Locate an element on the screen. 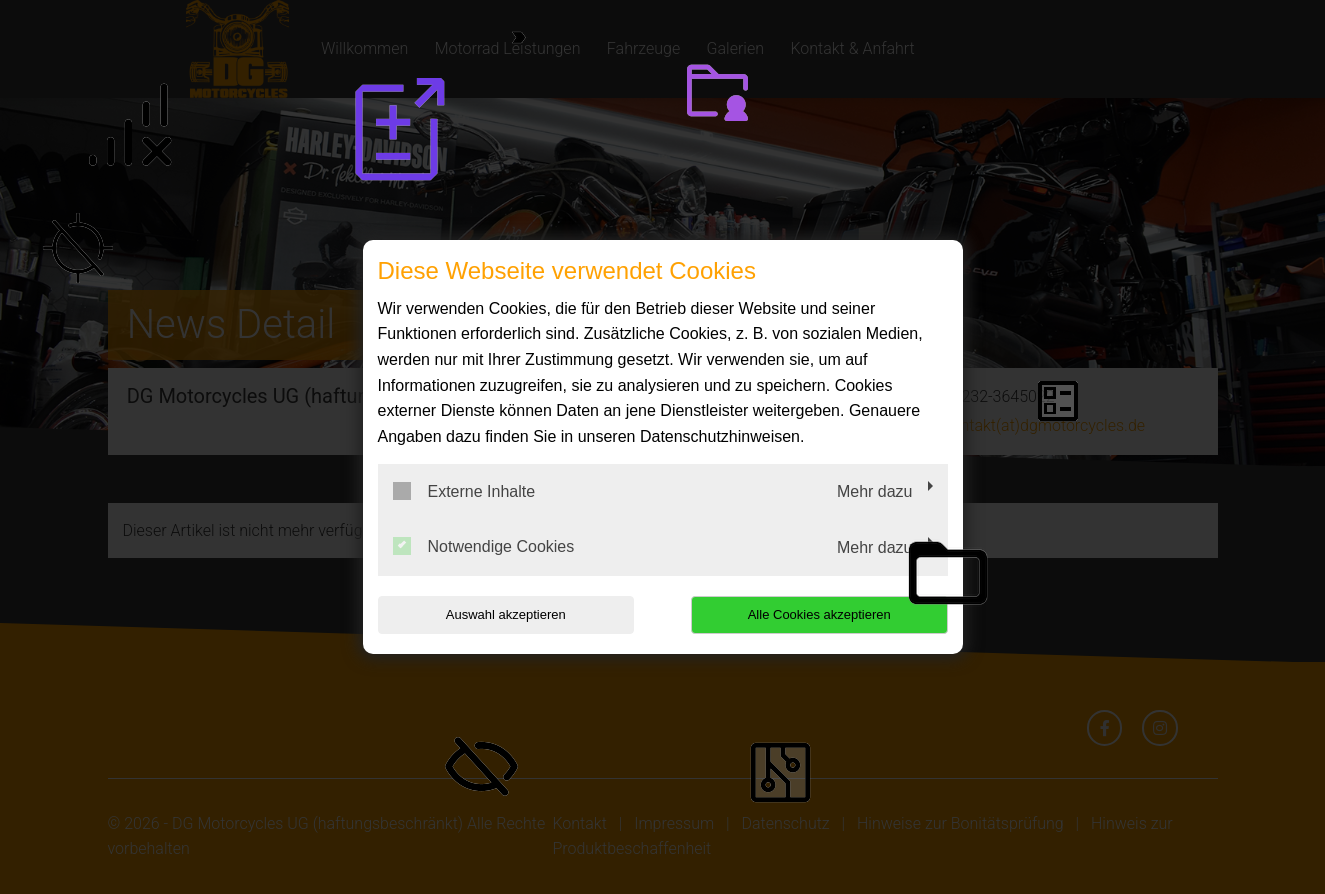  hide password or sensitive content is located at coordinates (481, 766).